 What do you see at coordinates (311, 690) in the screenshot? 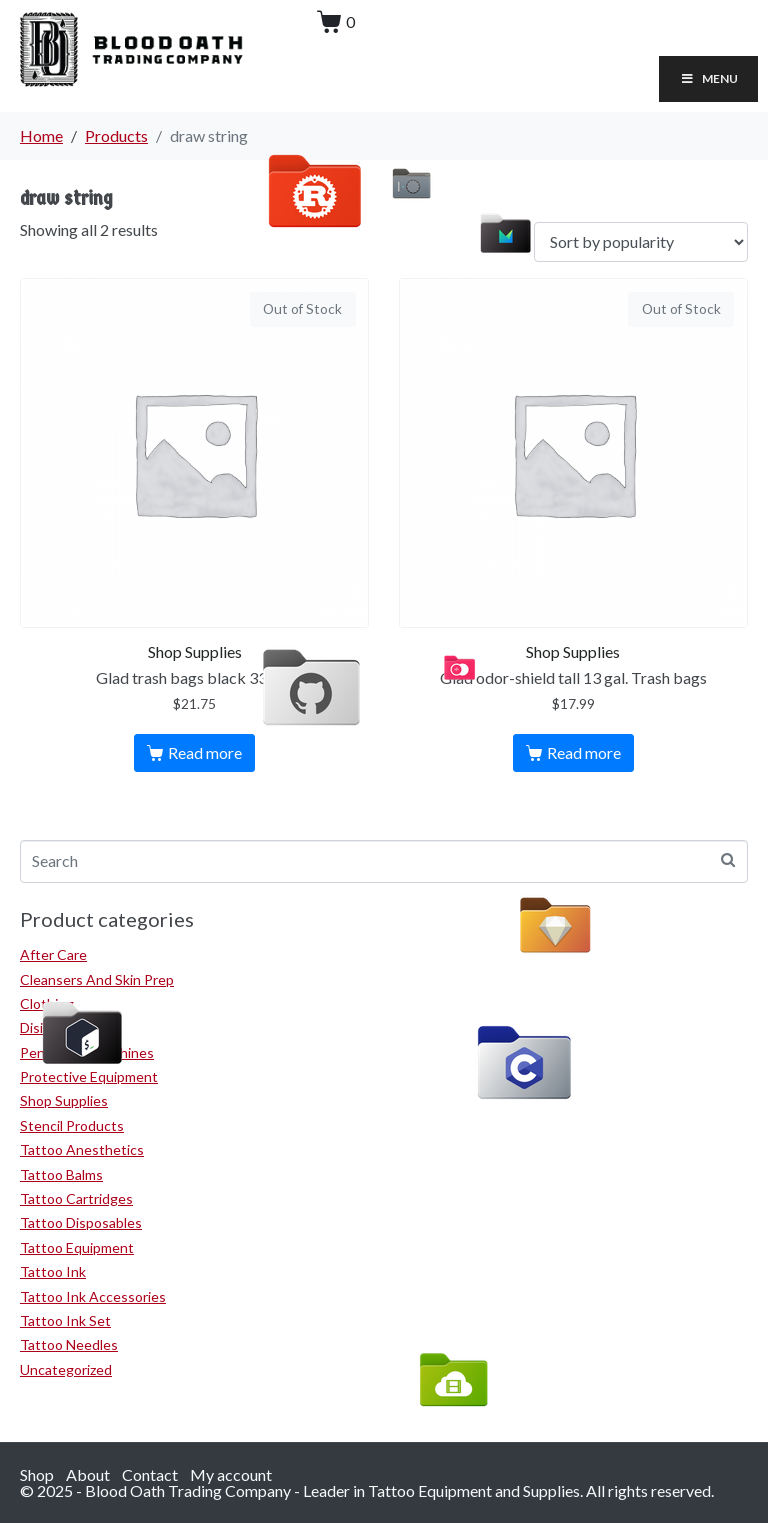
I see `open github repository folder` at bounding box center [311, 690].